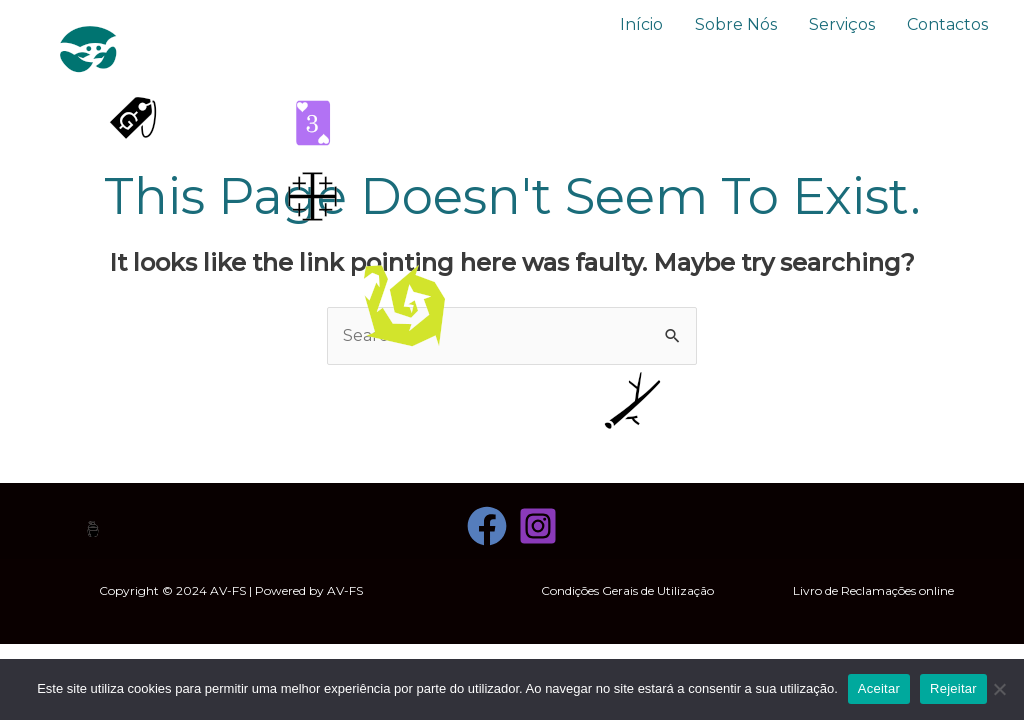  What do you see at coordinates (405, 306) in the screenshot?
I see `represents a tentacle monster or creature ability in a game` at bounding box center [405, 306].